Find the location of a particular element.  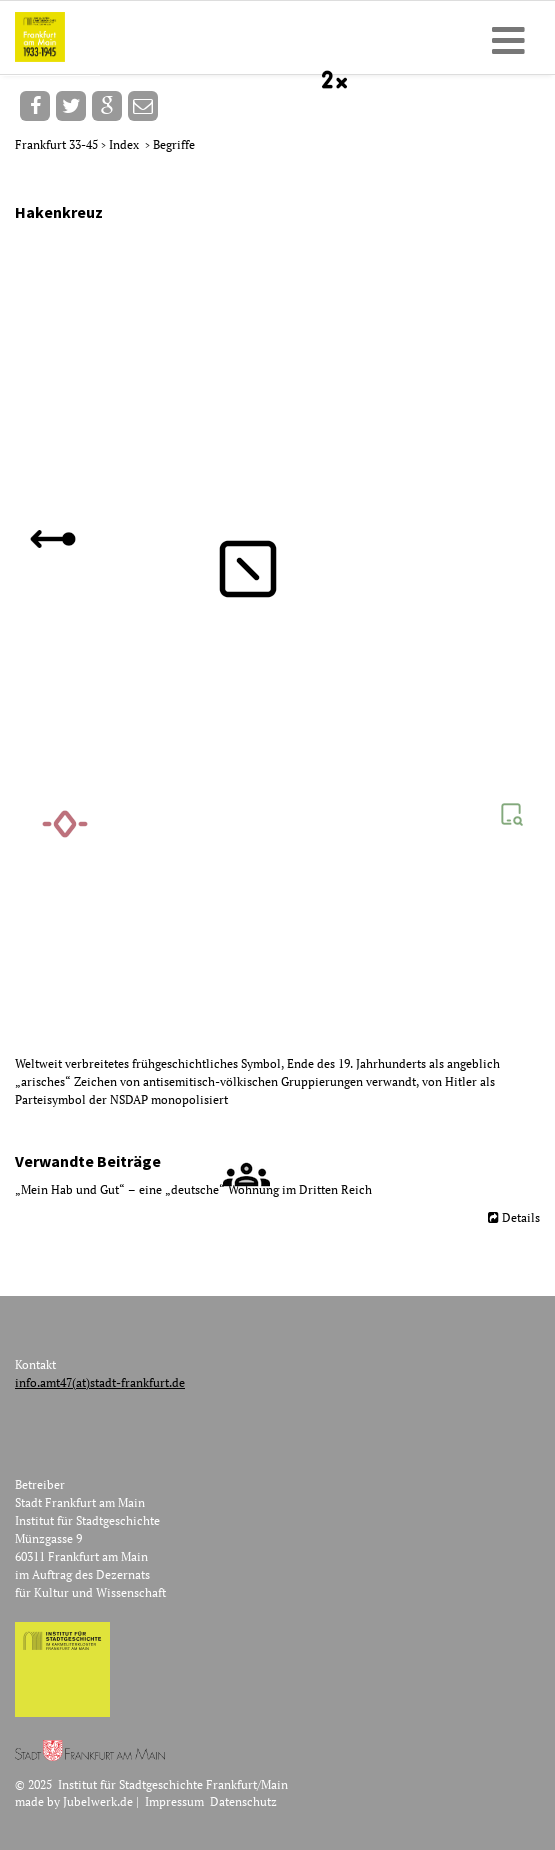

search for content on iPad is located at coordinates (511, 814).